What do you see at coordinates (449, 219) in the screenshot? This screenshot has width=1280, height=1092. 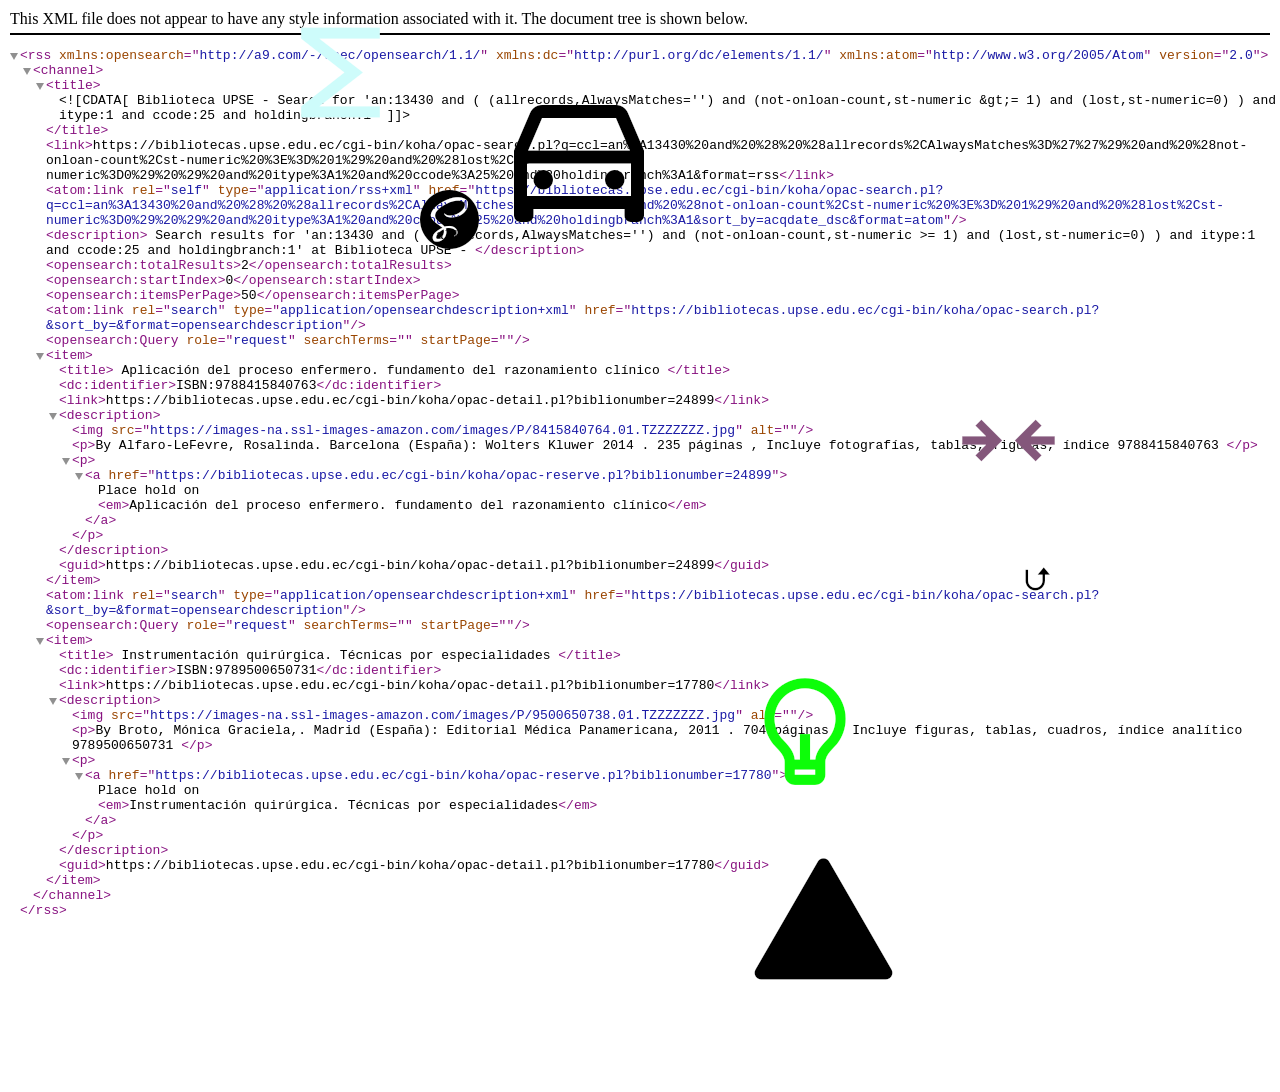 I see `sass css preprocessor logo` at bounding box center [449, 219].